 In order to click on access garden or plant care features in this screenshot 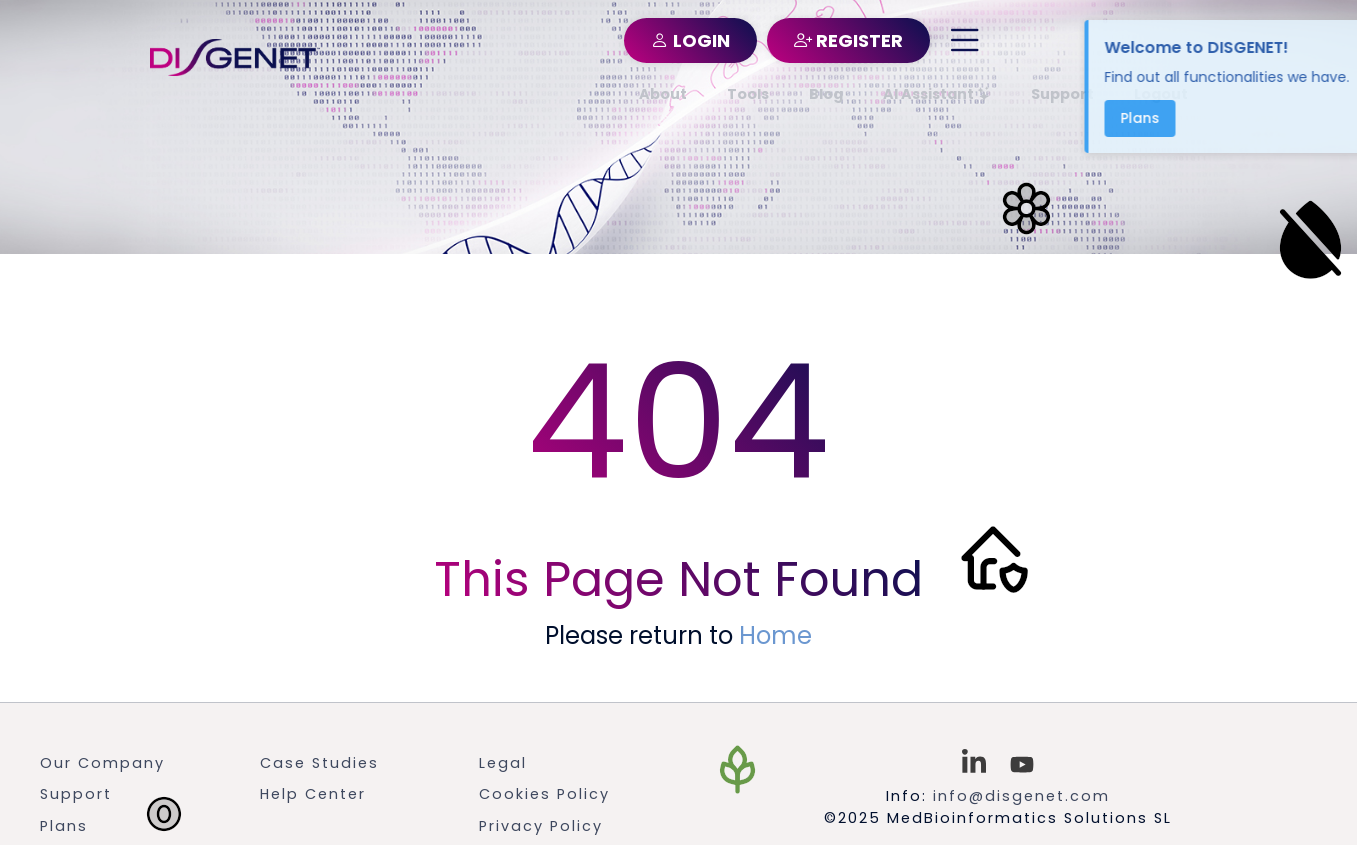, I will do `click(1026, 208)`.